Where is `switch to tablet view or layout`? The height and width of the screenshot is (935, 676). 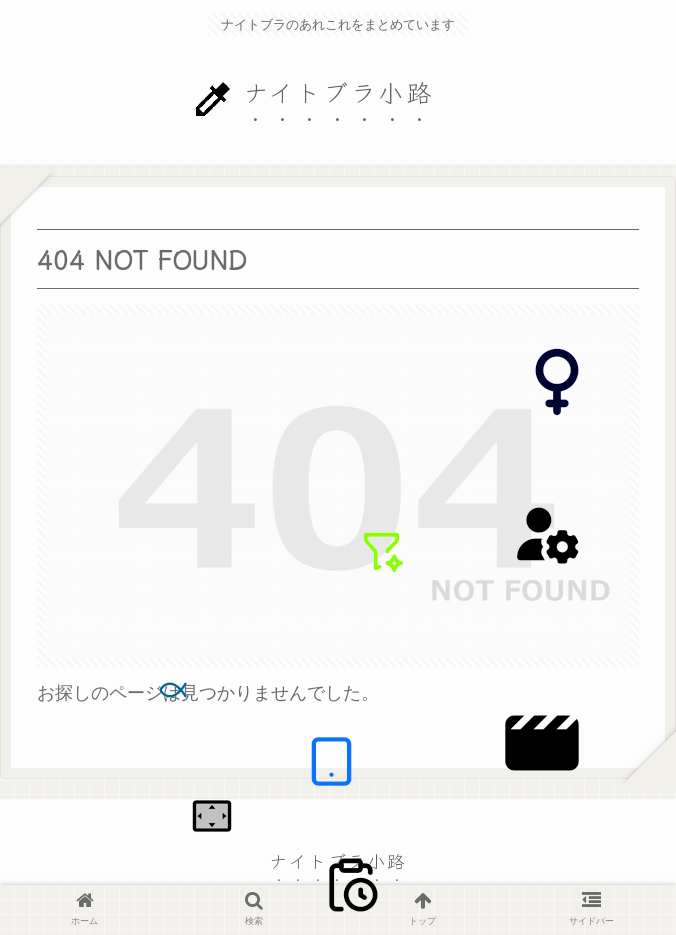
switch to tablet view or layout is located at coordinates (331, 761).